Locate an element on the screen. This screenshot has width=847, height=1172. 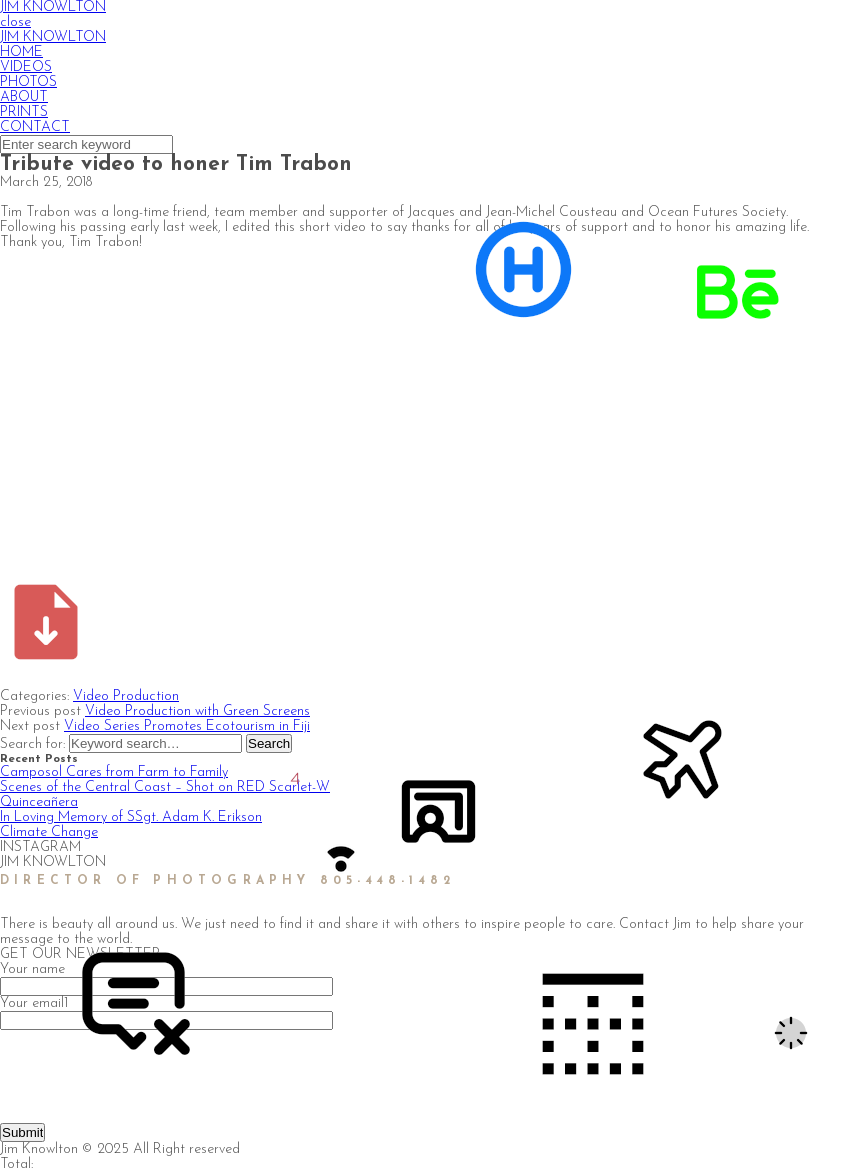
indicates step four in a multi-step process is located at coordinates (295, 778).